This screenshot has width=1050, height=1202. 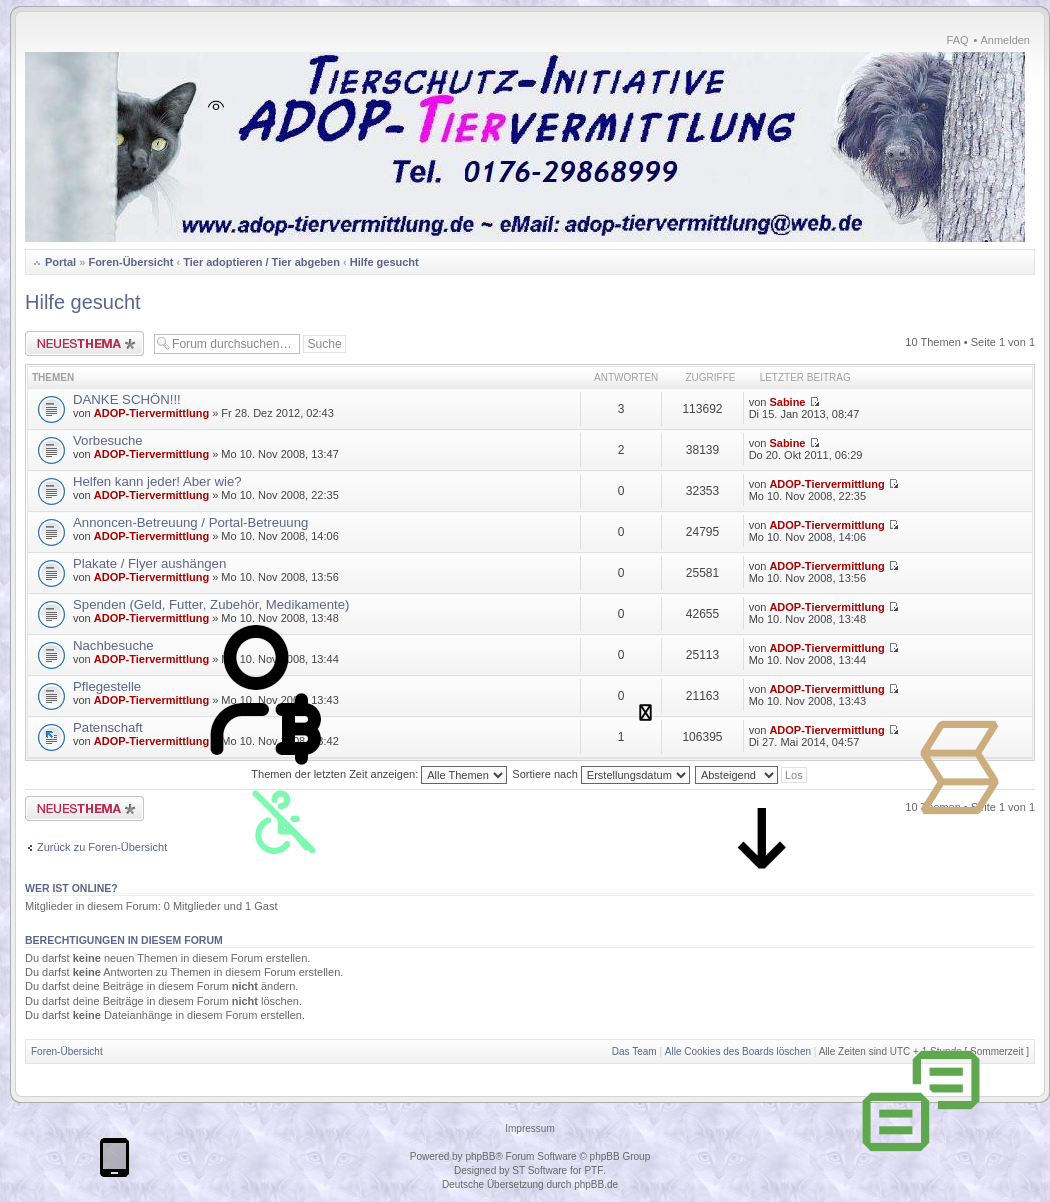 I want to click on toggle visibility of a file or element, so click(x=216, y=106).